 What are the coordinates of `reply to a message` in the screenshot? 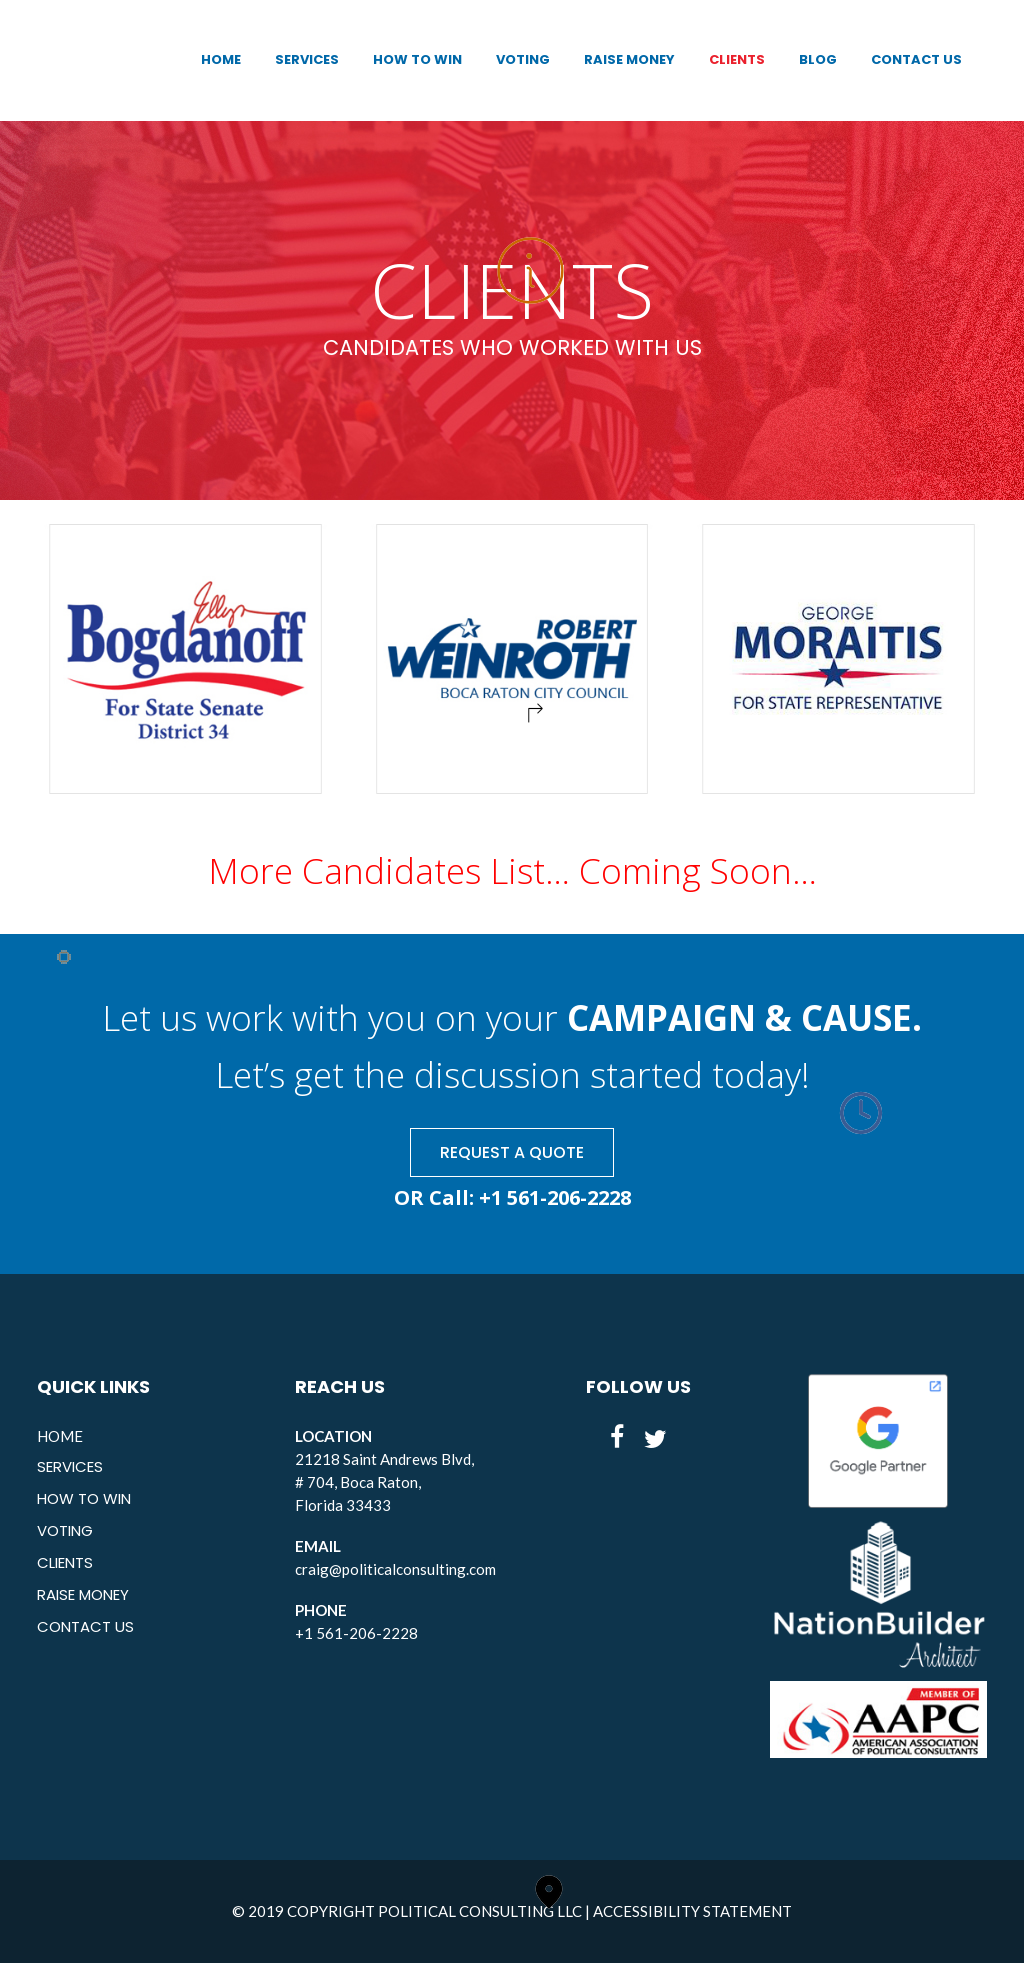 It's located at (534, 713).